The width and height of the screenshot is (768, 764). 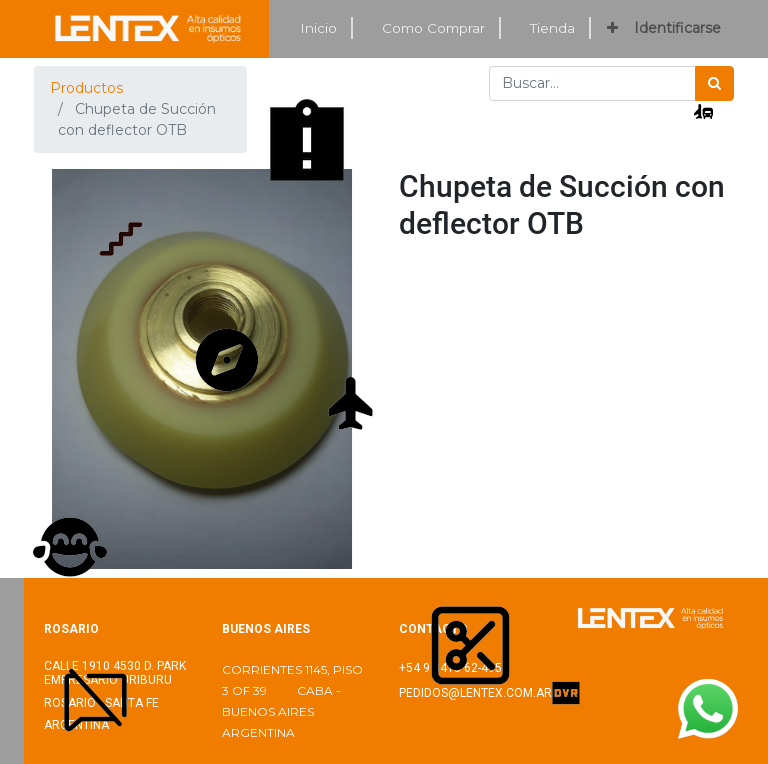 I want to click on book or search for flights, so click(x=350, y=403).